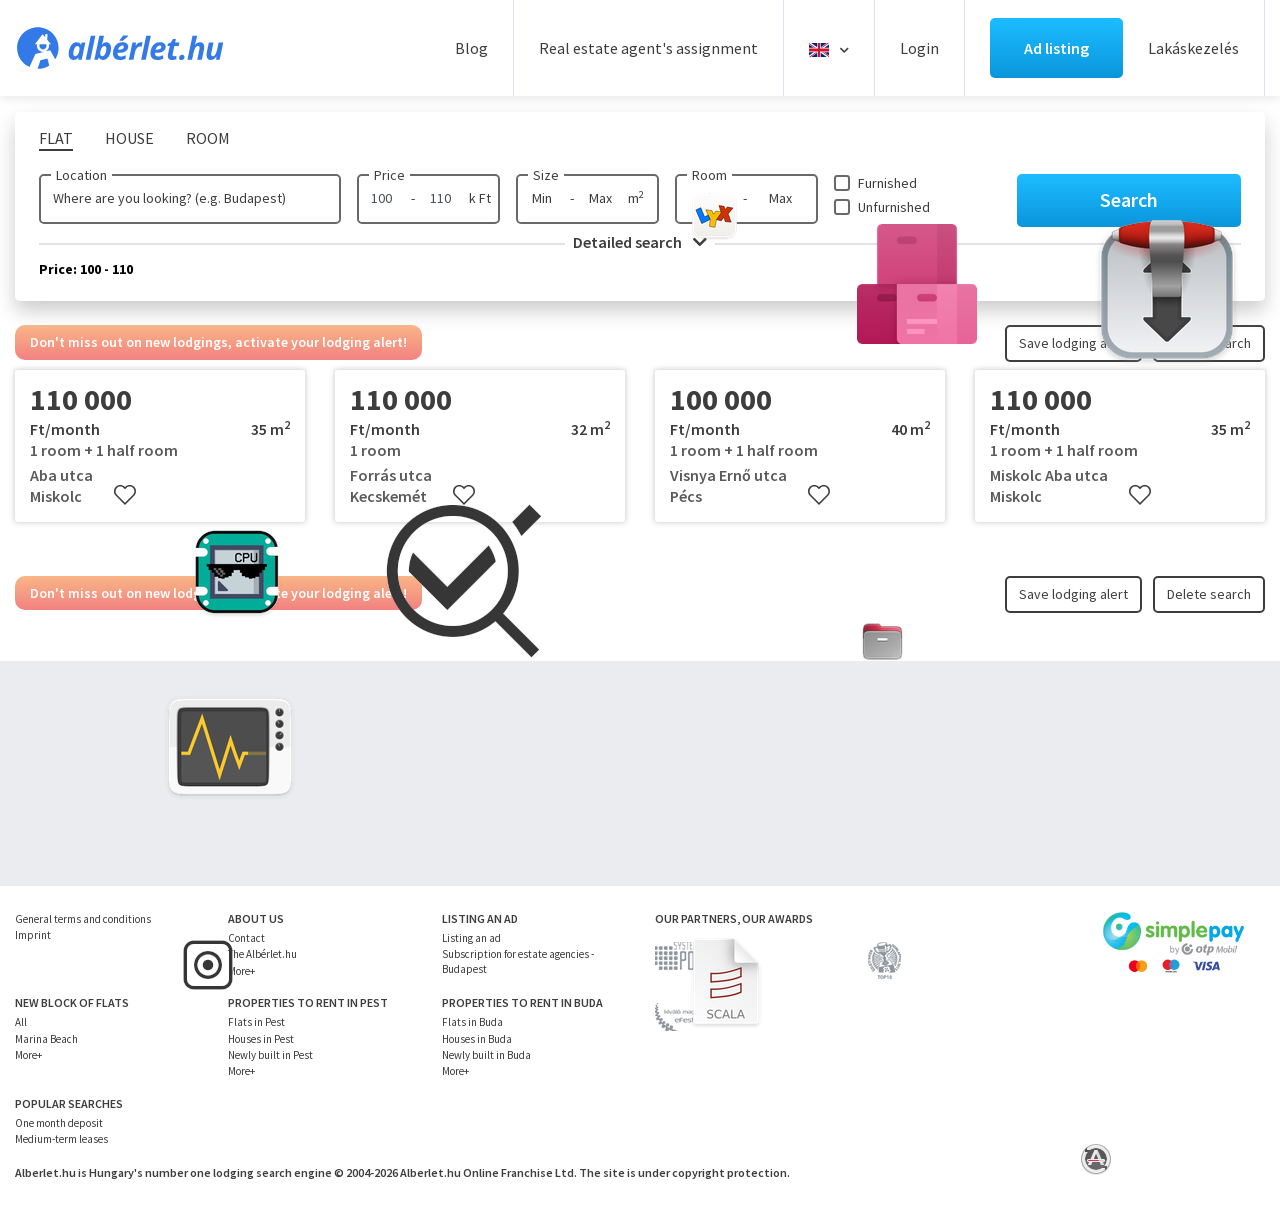 The width and height of the screenshot is (1280, 1210). Describe the element at coordinates (237, 572) in the screenshot. I see `open GPU Screen Recorder application` at that location.